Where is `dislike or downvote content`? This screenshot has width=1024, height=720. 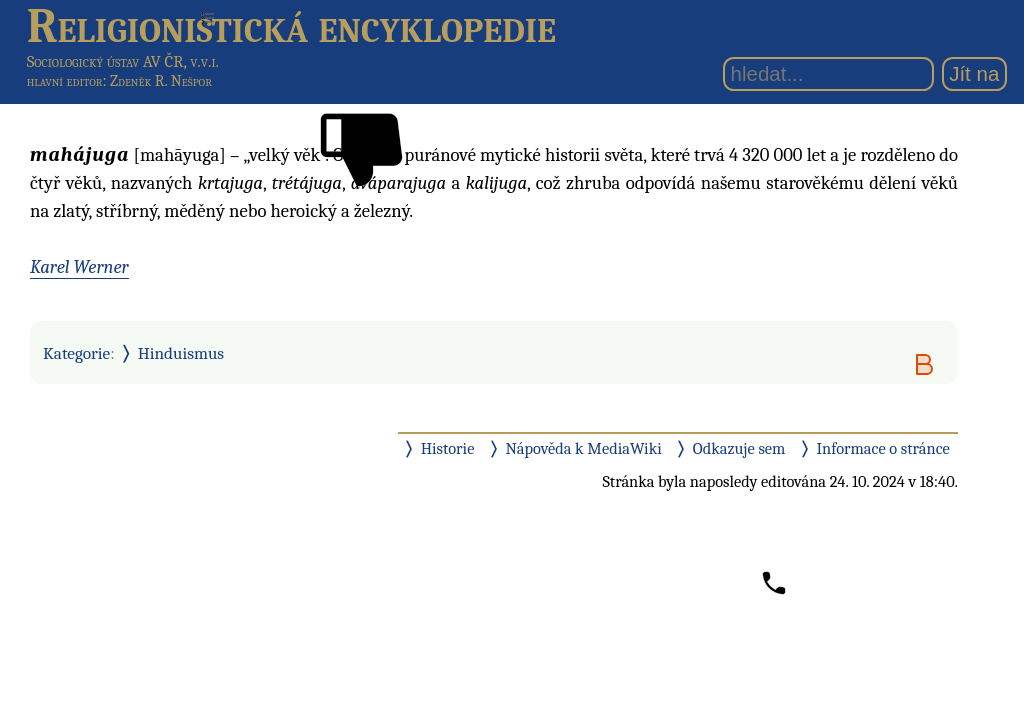 dislike or downvote content is located at coordinates (361, 145).